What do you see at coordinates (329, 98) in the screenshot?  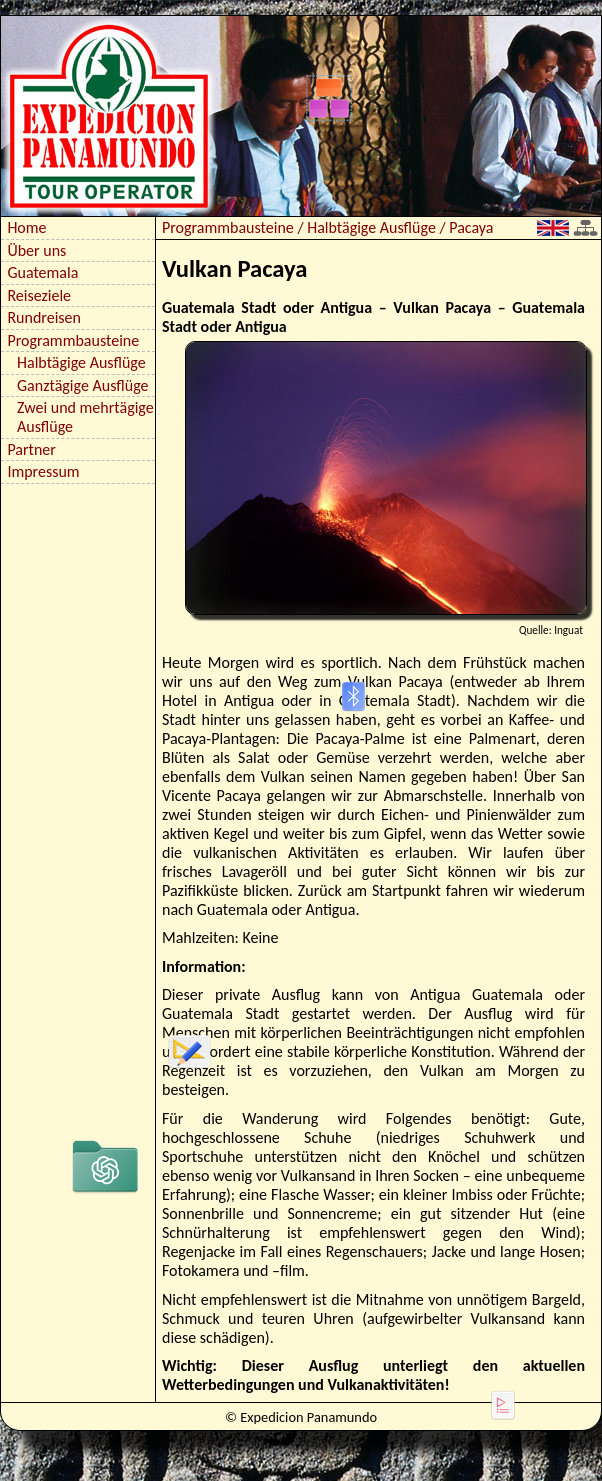 I see `select all items in the current view` at bounding box center [329, 98].